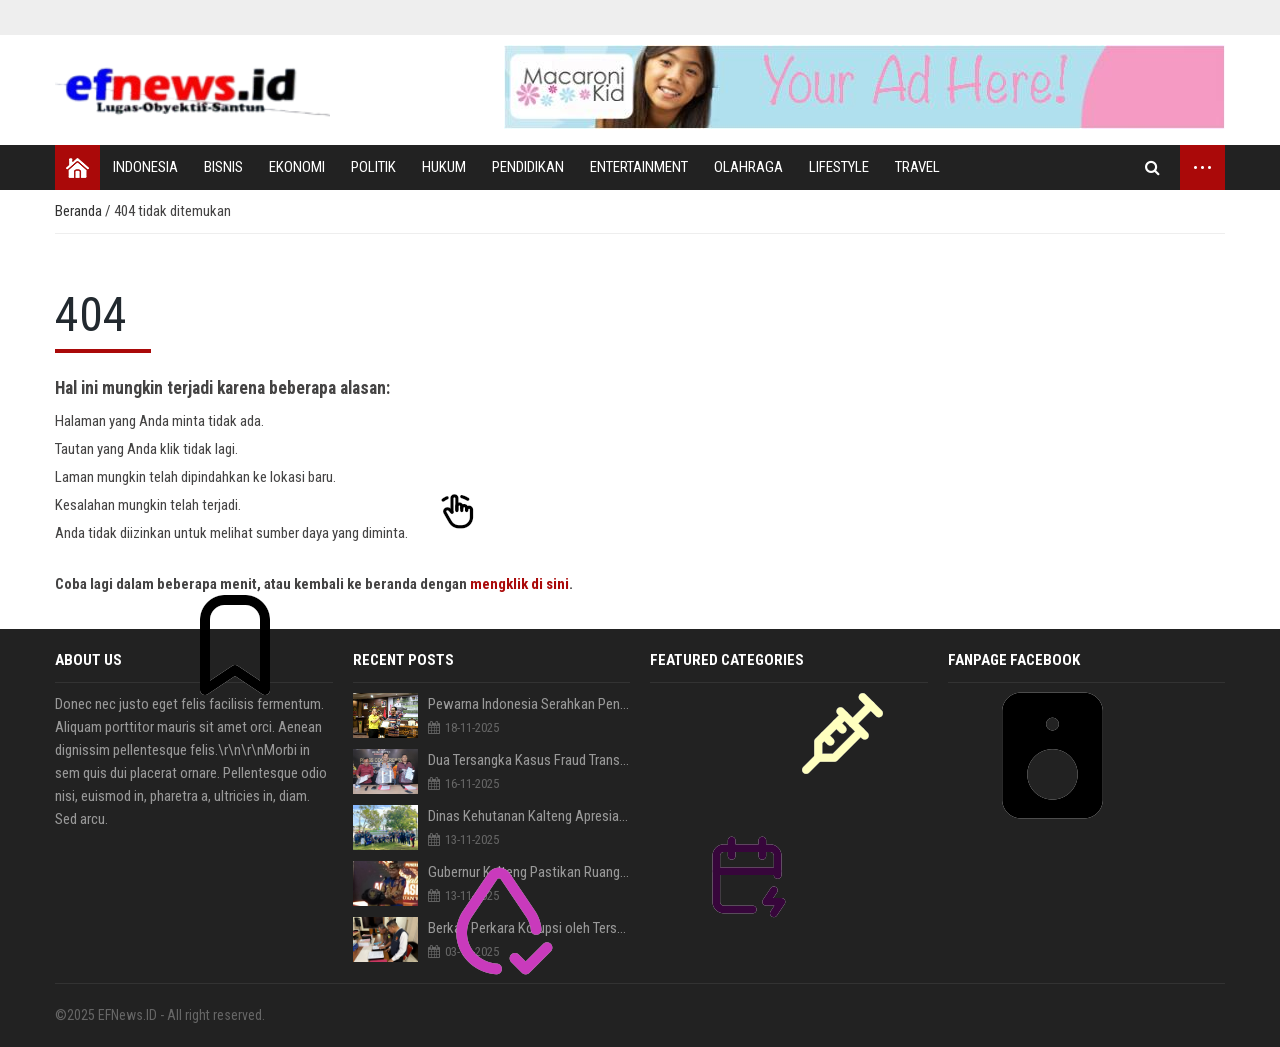 This screenshot has height=1047, width=1280. What do you see at coordinates (842, 733) in the screenshot?
I see `access vaccination records` at bounding box center [842, 733].